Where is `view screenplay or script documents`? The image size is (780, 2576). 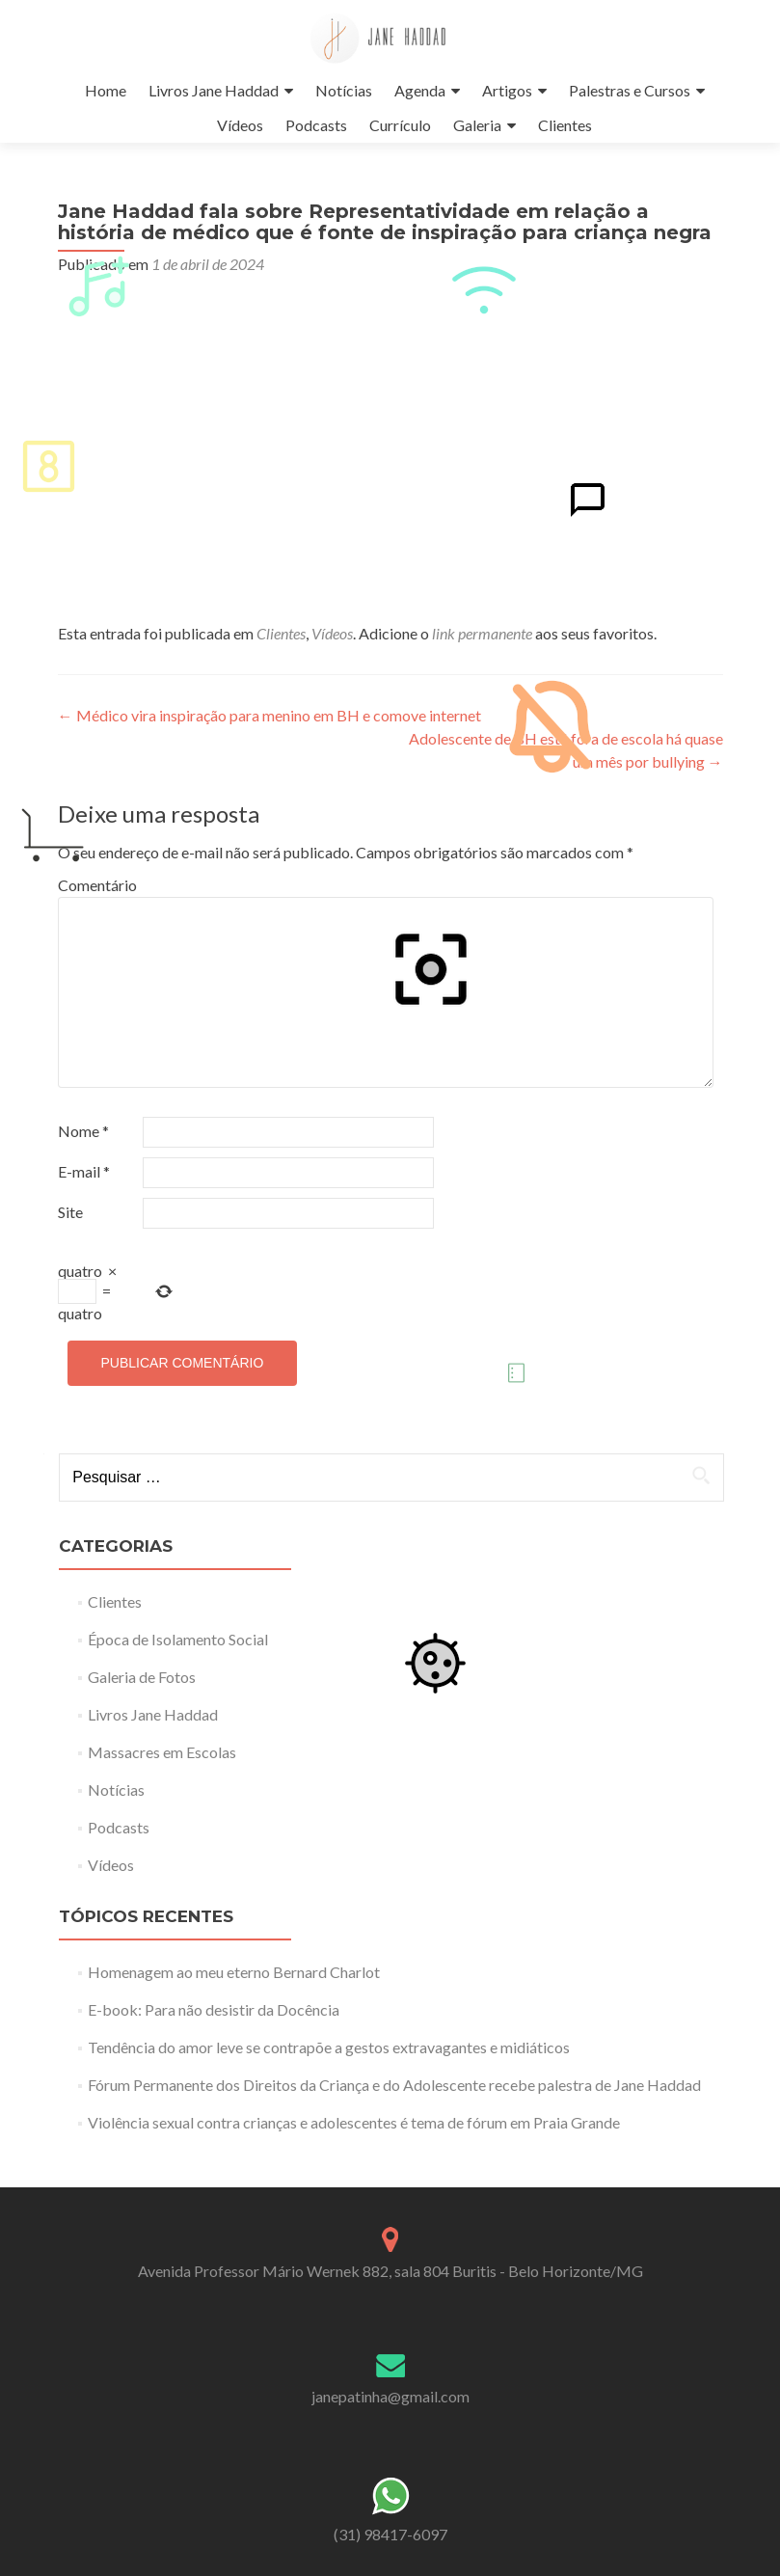
view screenplay or script documents is located at coordinates (516, 1372).